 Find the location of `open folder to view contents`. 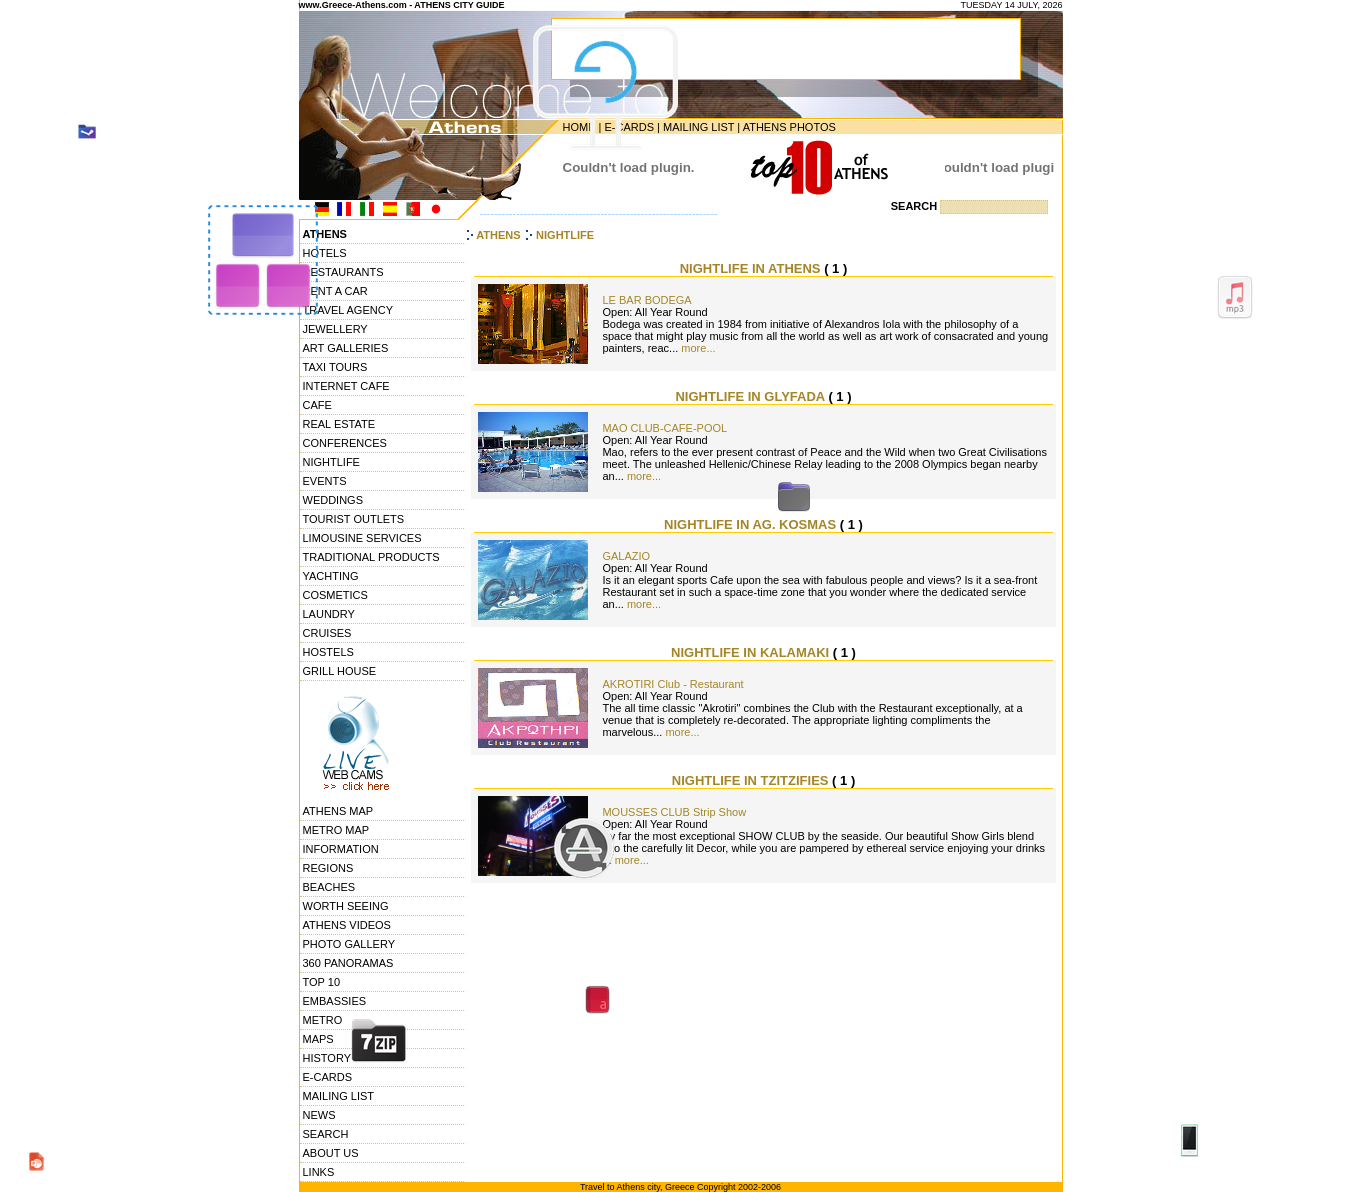

open folder to view contents is located at coordinates (794, 496).